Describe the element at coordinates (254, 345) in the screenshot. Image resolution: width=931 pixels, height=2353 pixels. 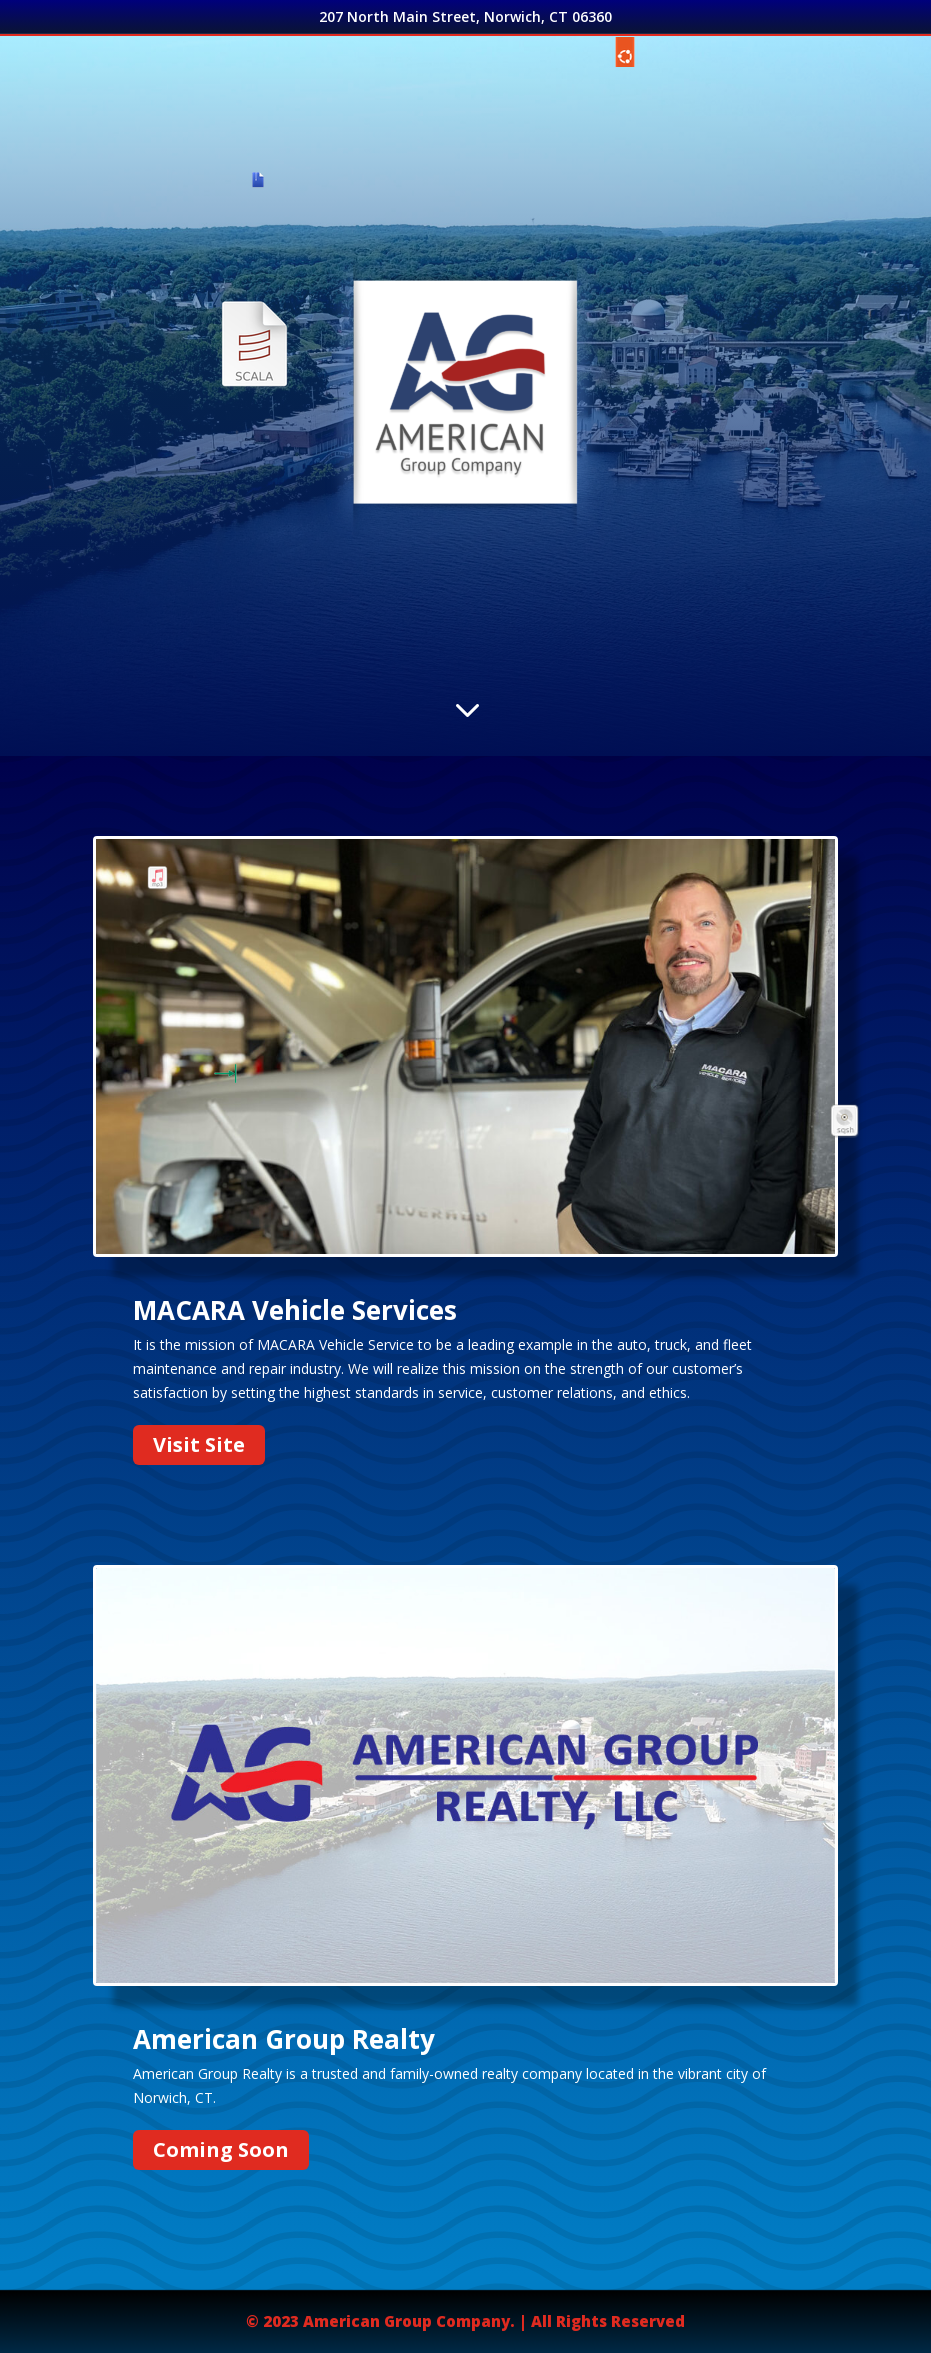
I see `a scala source code file` at that location.